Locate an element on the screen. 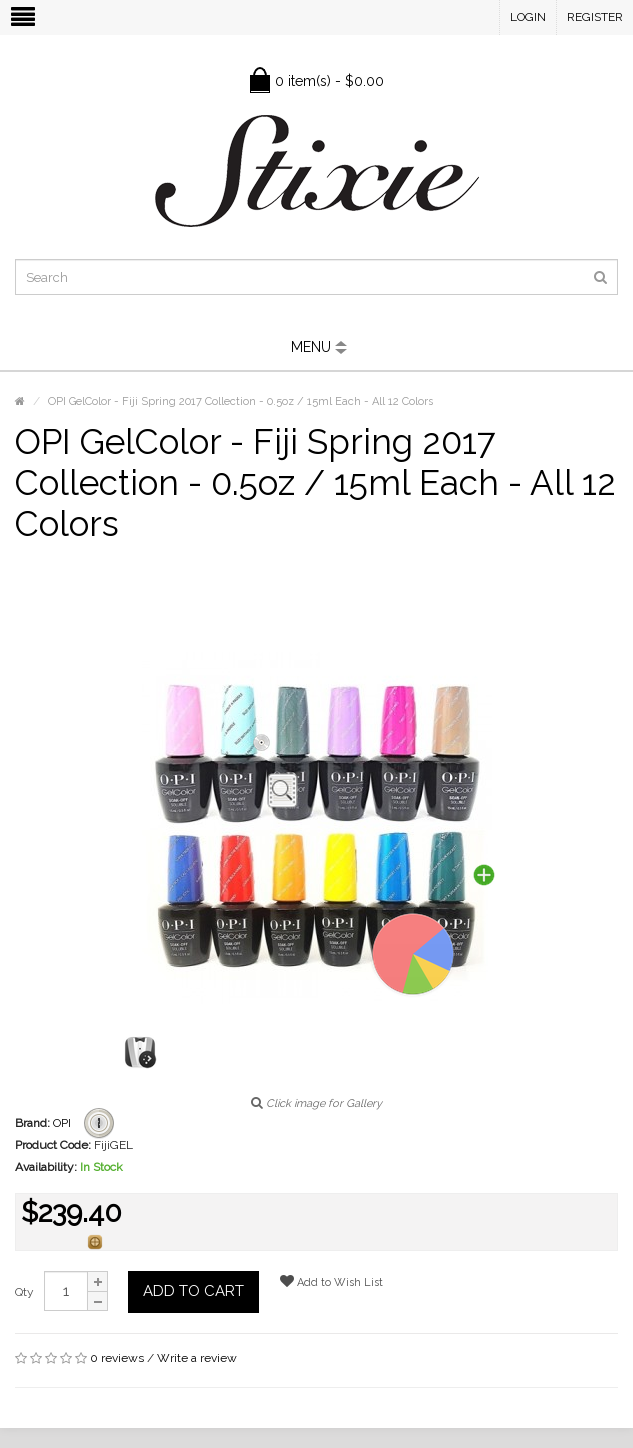  indicates a DVD-ROM drive or disc is located at coordinates (261, 742).